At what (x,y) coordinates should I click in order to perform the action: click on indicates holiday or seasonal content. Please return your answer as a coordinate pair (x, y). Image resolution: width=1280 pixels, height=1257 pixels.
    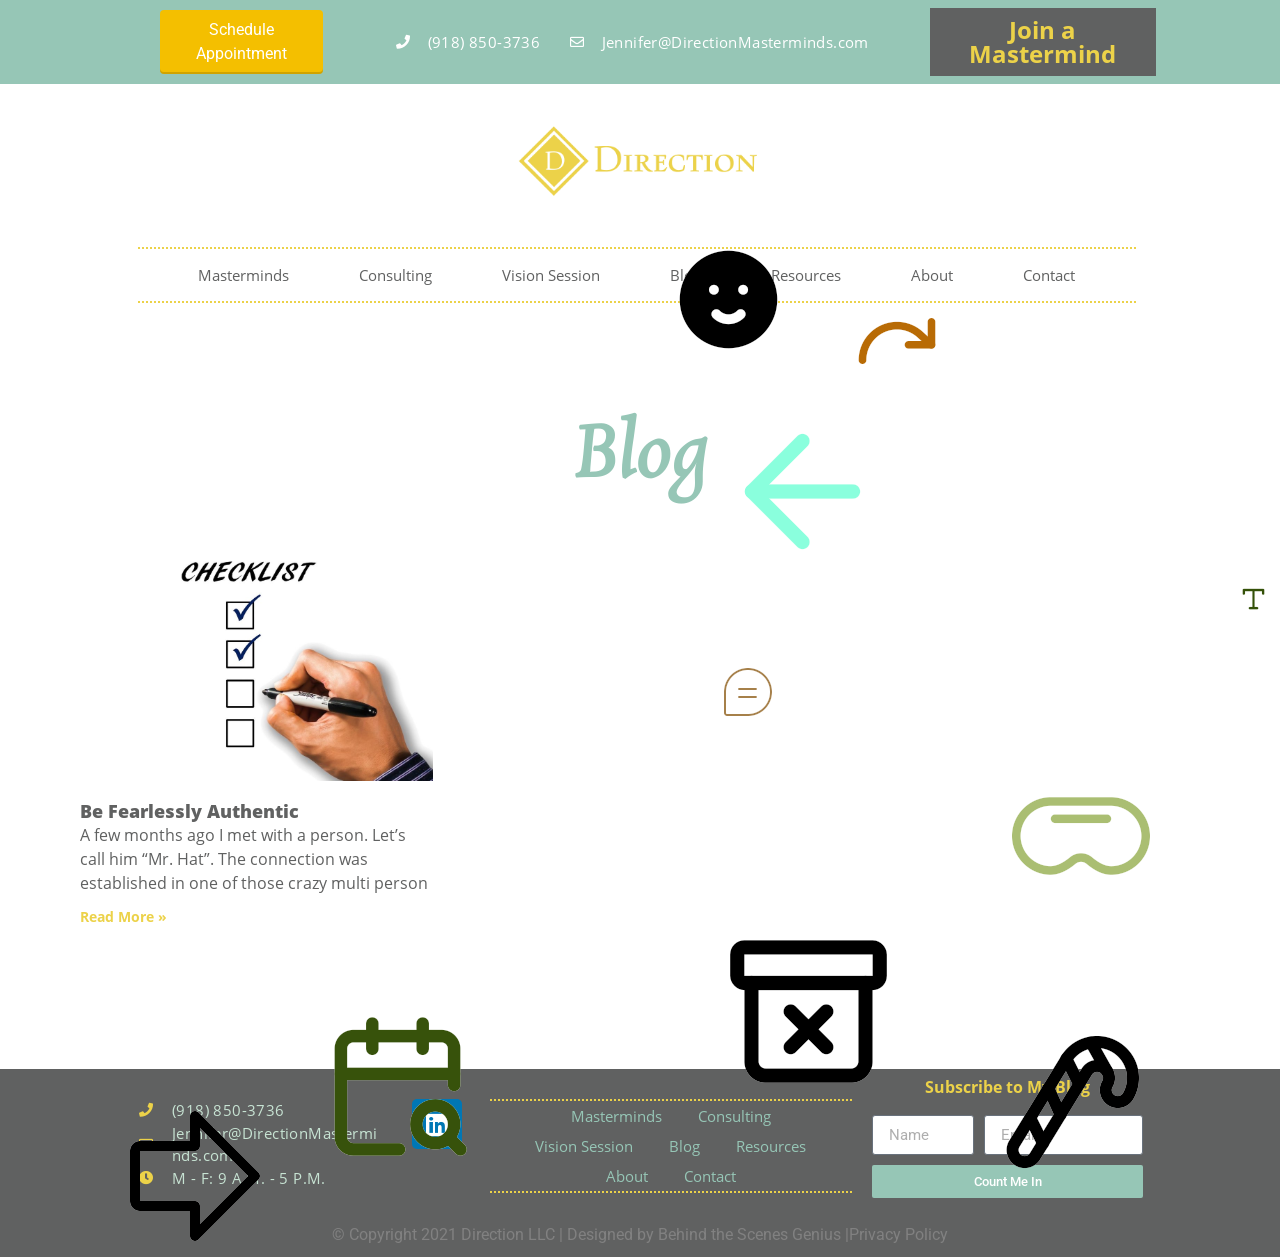
    Looking at the image, I should click on (1073, 1102).